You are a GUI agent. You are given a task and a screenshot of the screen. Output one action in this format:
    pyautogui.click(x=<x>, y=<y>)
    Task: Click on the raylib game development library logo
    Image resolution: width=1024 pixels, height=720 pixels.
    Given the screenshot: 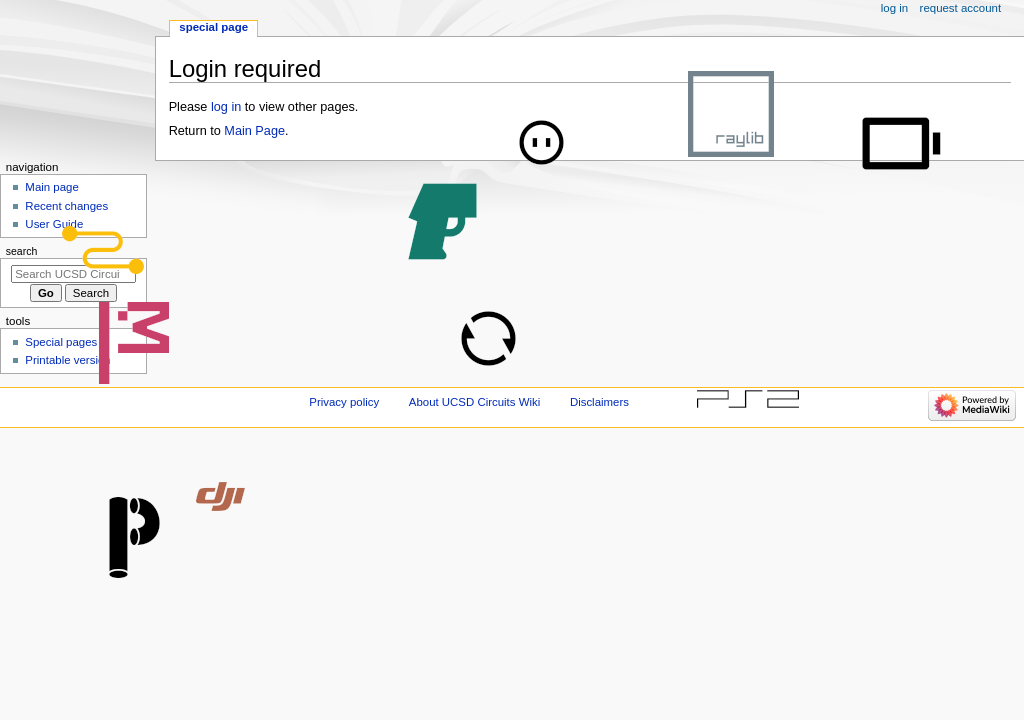 What is the action you would take?
    pyautogui.click(x=731, y=114)
    